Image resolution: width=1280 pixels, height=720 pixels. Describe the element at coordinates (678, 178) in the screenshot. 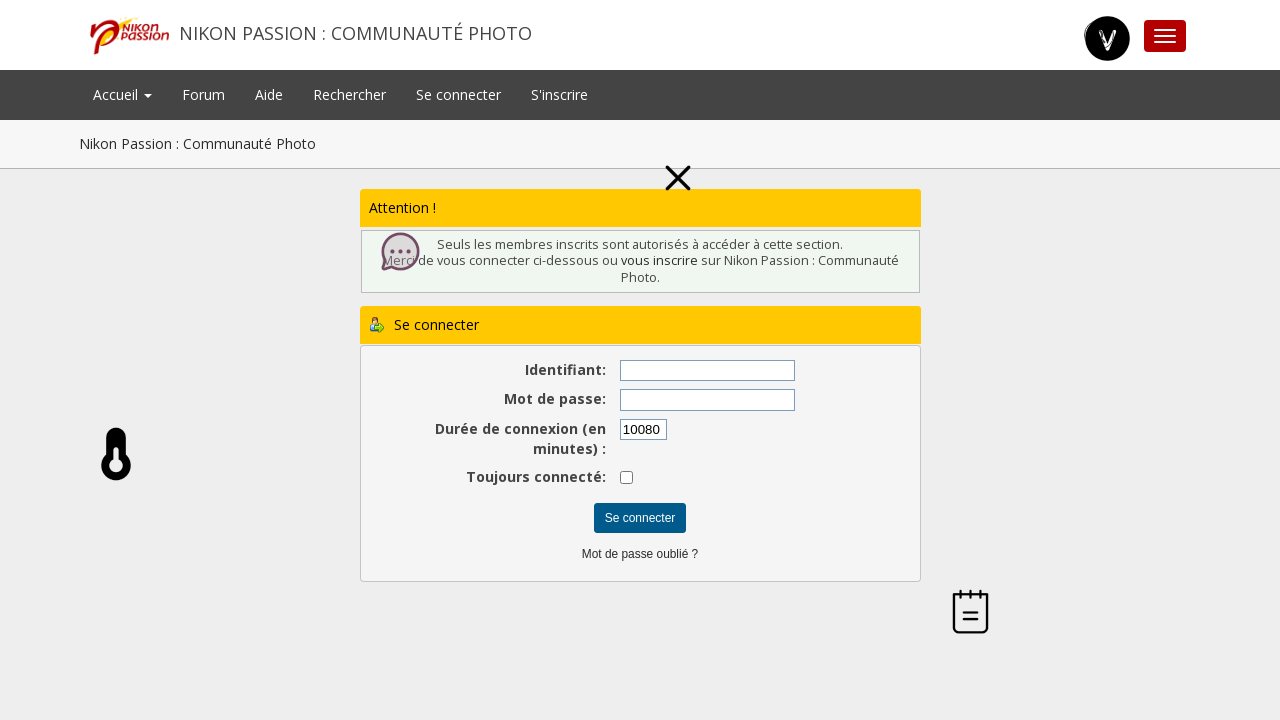

I see `close the current window or dialog` at that location.